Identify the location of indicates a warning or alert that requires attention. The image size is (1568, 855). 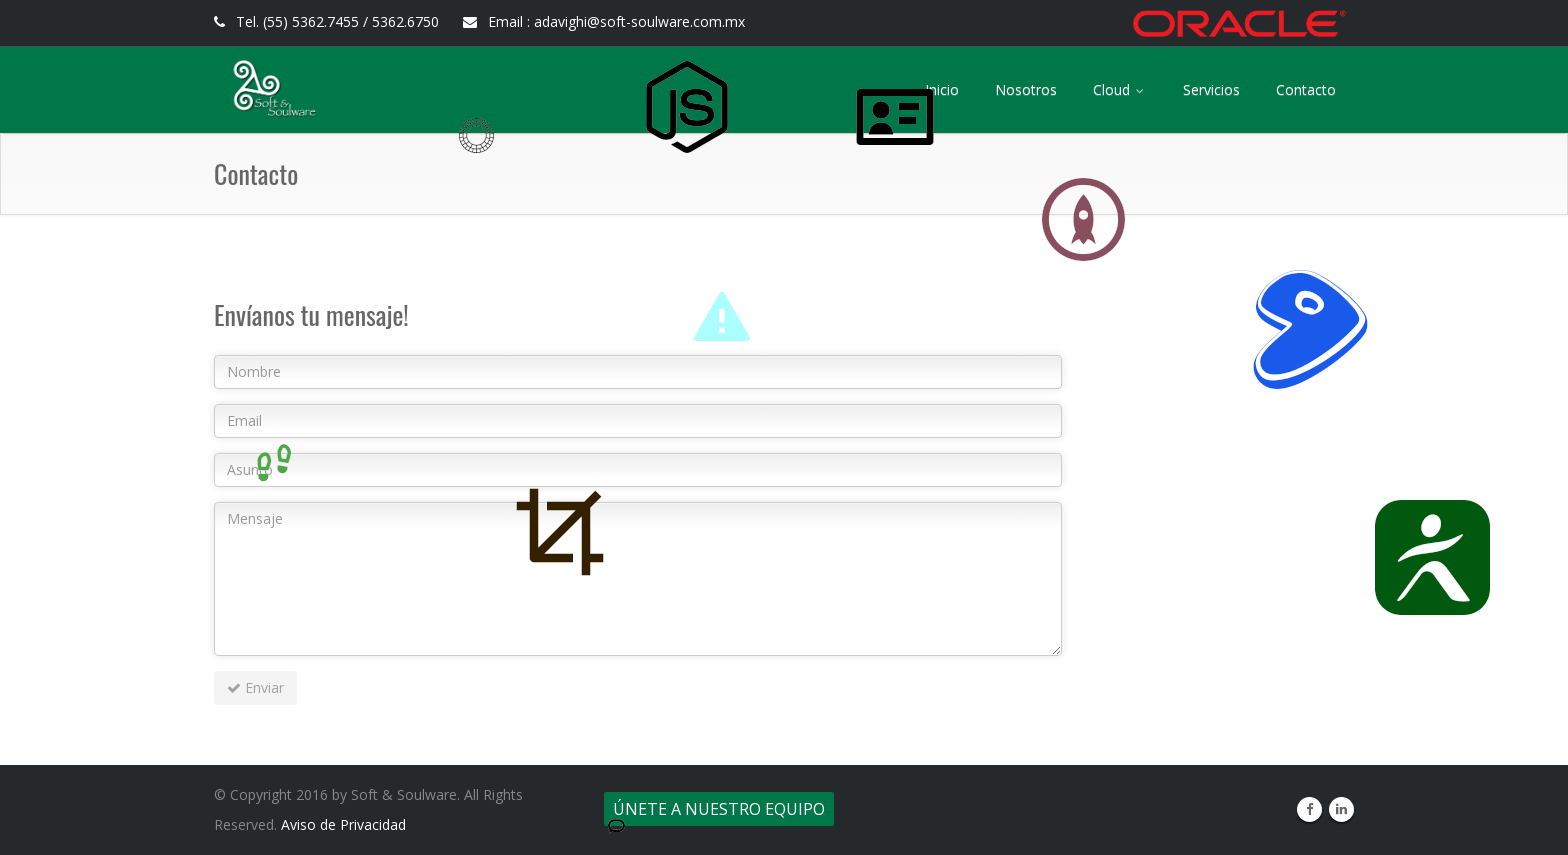
(722, 317).